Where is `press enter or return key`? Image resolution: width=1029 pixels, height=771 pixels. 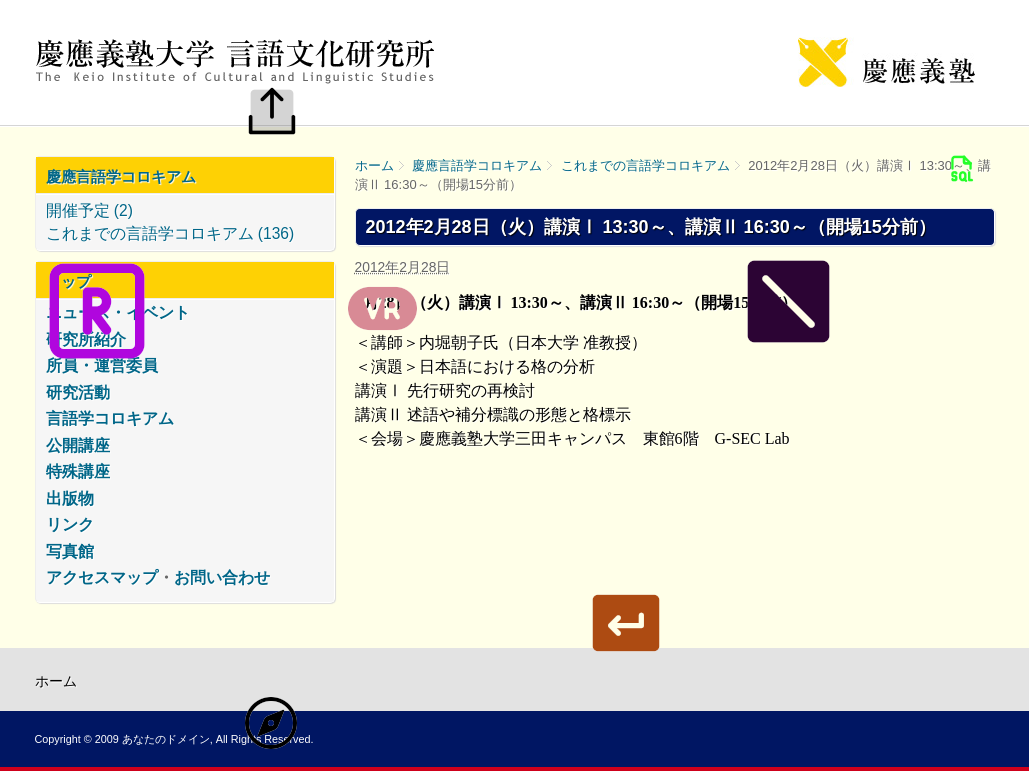
press enter or return key is located at coordinates (626, 623).